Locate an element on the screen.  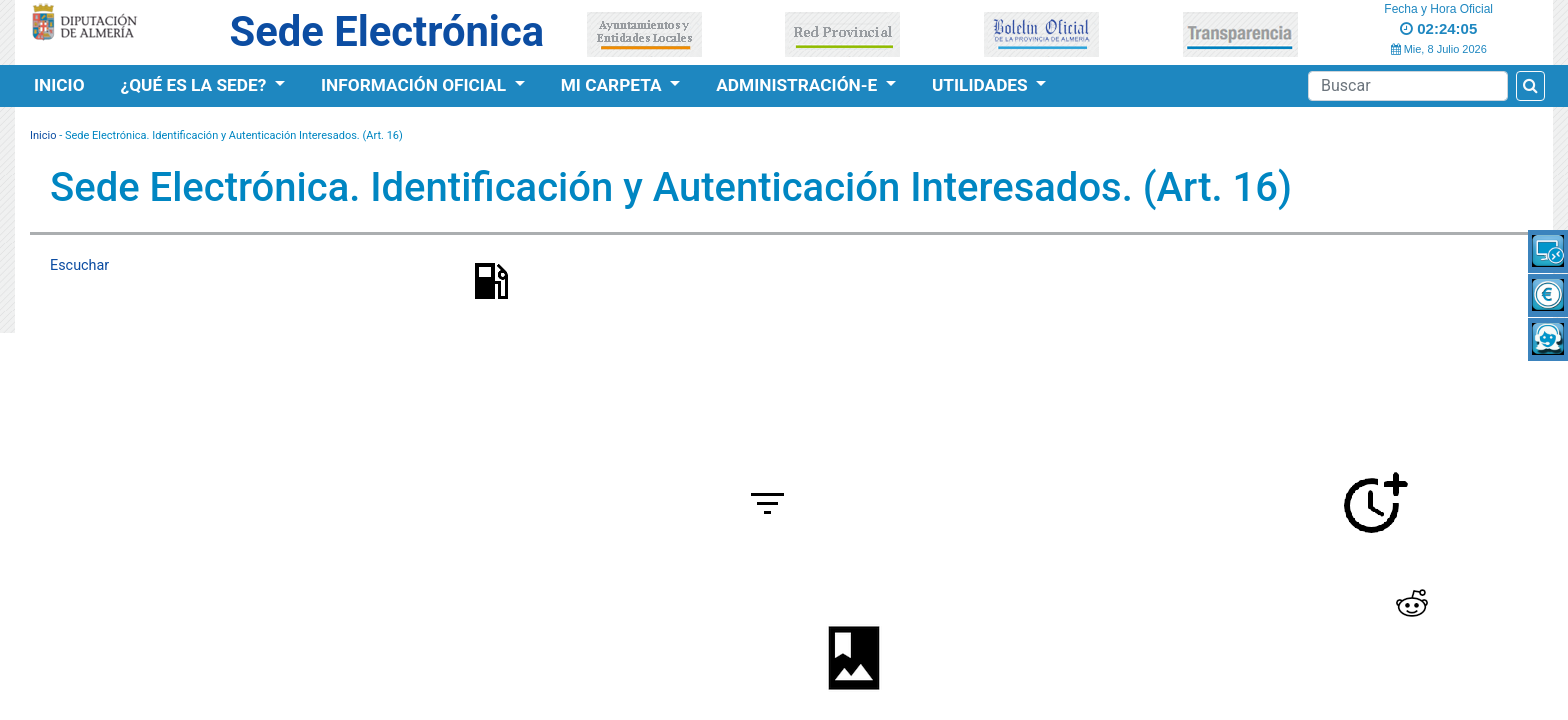
add more time to a timer or countdown is located at coordinates (1374, 502).